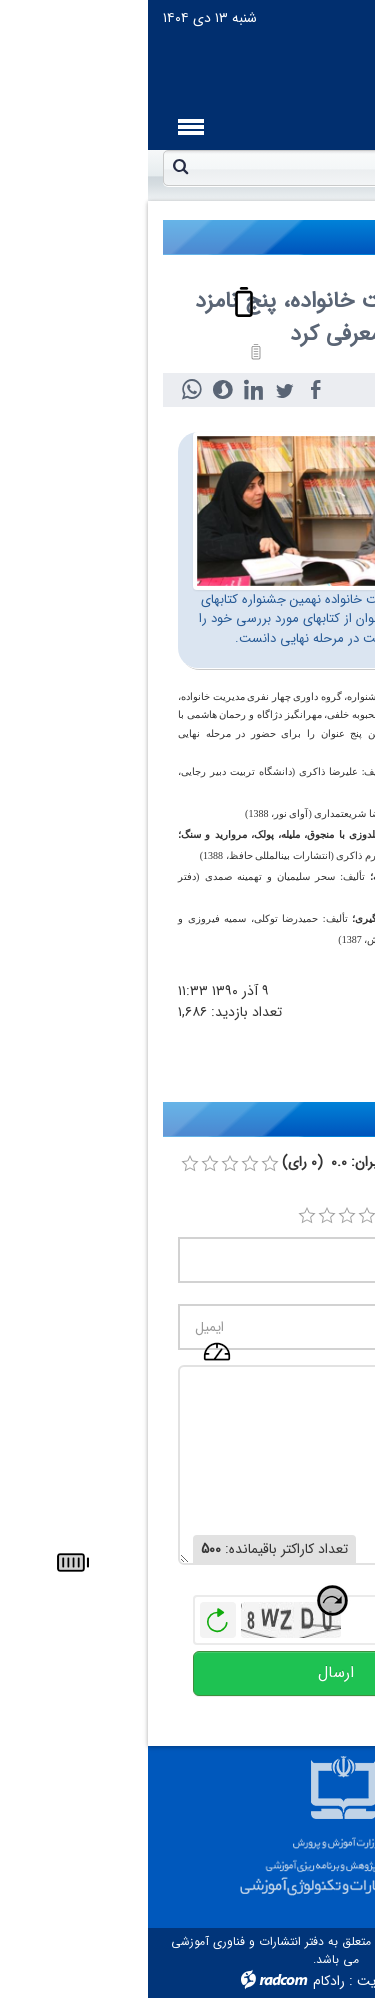  What do you see at coordinates (244, 302) in the screenshot?
I see `indicates battery is empty or depleted` at bounding box center [244, 302].